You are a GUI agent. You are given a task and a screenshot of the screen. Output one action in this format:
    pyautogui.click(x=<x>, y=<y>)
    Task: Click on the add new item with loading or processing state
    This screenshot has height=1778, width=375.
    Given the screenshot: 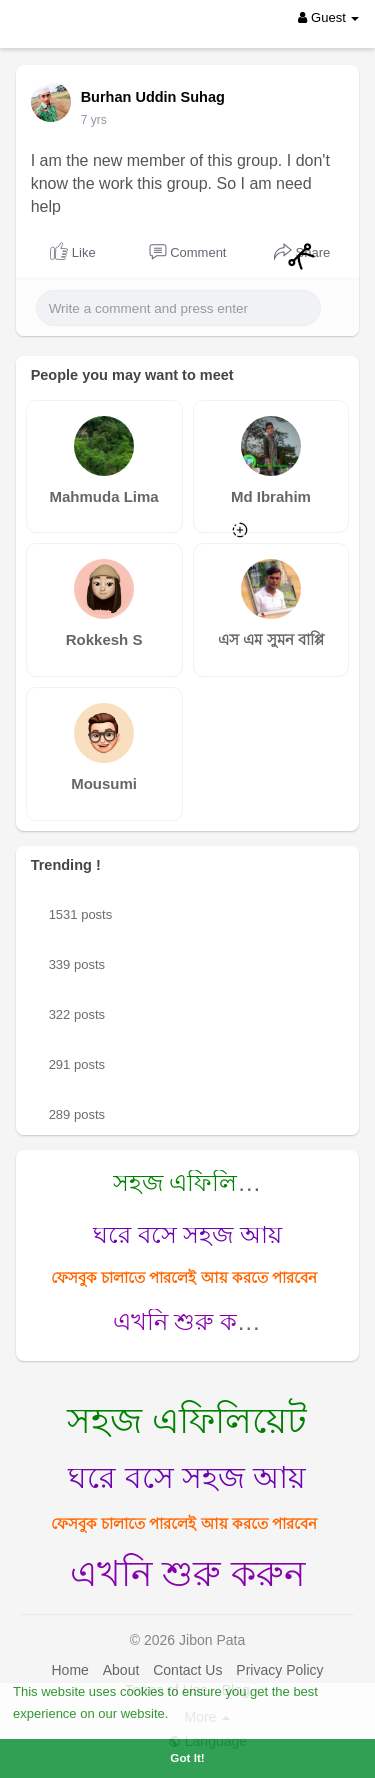 What is the action you would take?
    pyautogui.click(x=240, y=530)
    